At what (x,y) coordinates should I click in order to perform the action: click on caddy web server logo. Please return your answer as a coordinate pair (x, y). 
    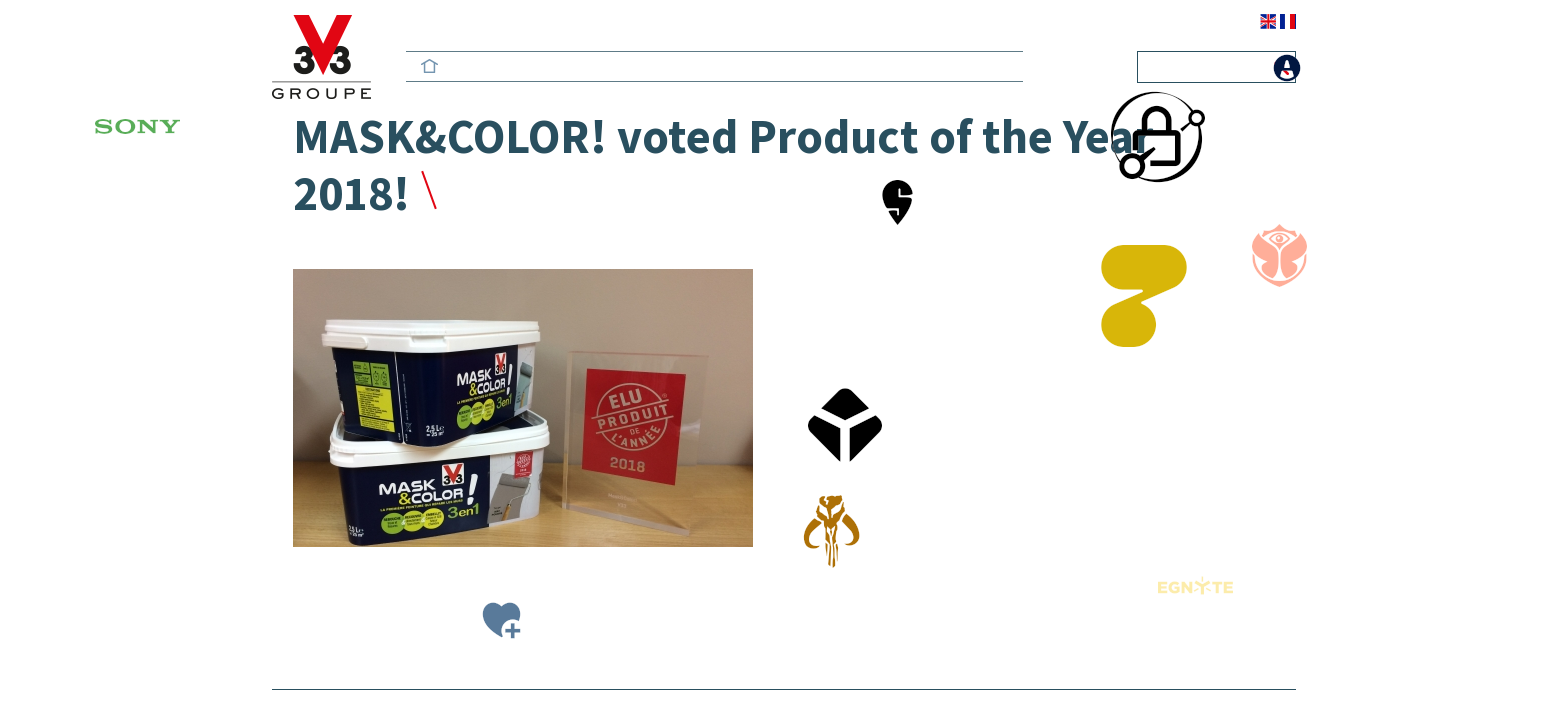
    Looking at the image, I should click on (1158, 137).